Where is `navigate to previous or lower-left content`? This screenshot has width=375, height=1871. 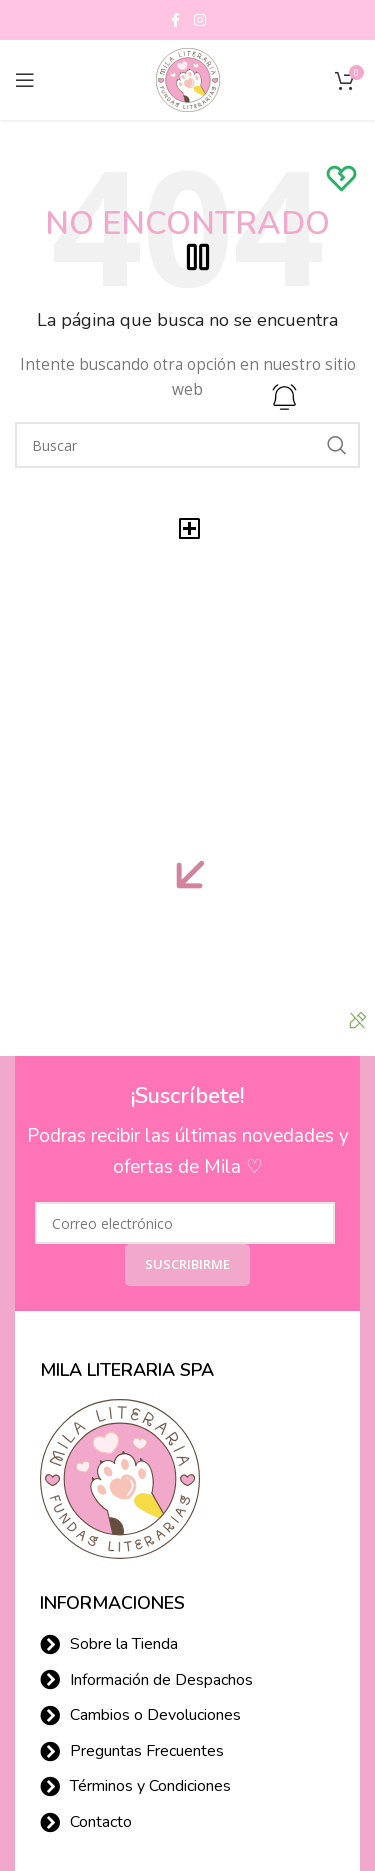
navigate to previous or lower-left content is located at coordinates (190, 874).